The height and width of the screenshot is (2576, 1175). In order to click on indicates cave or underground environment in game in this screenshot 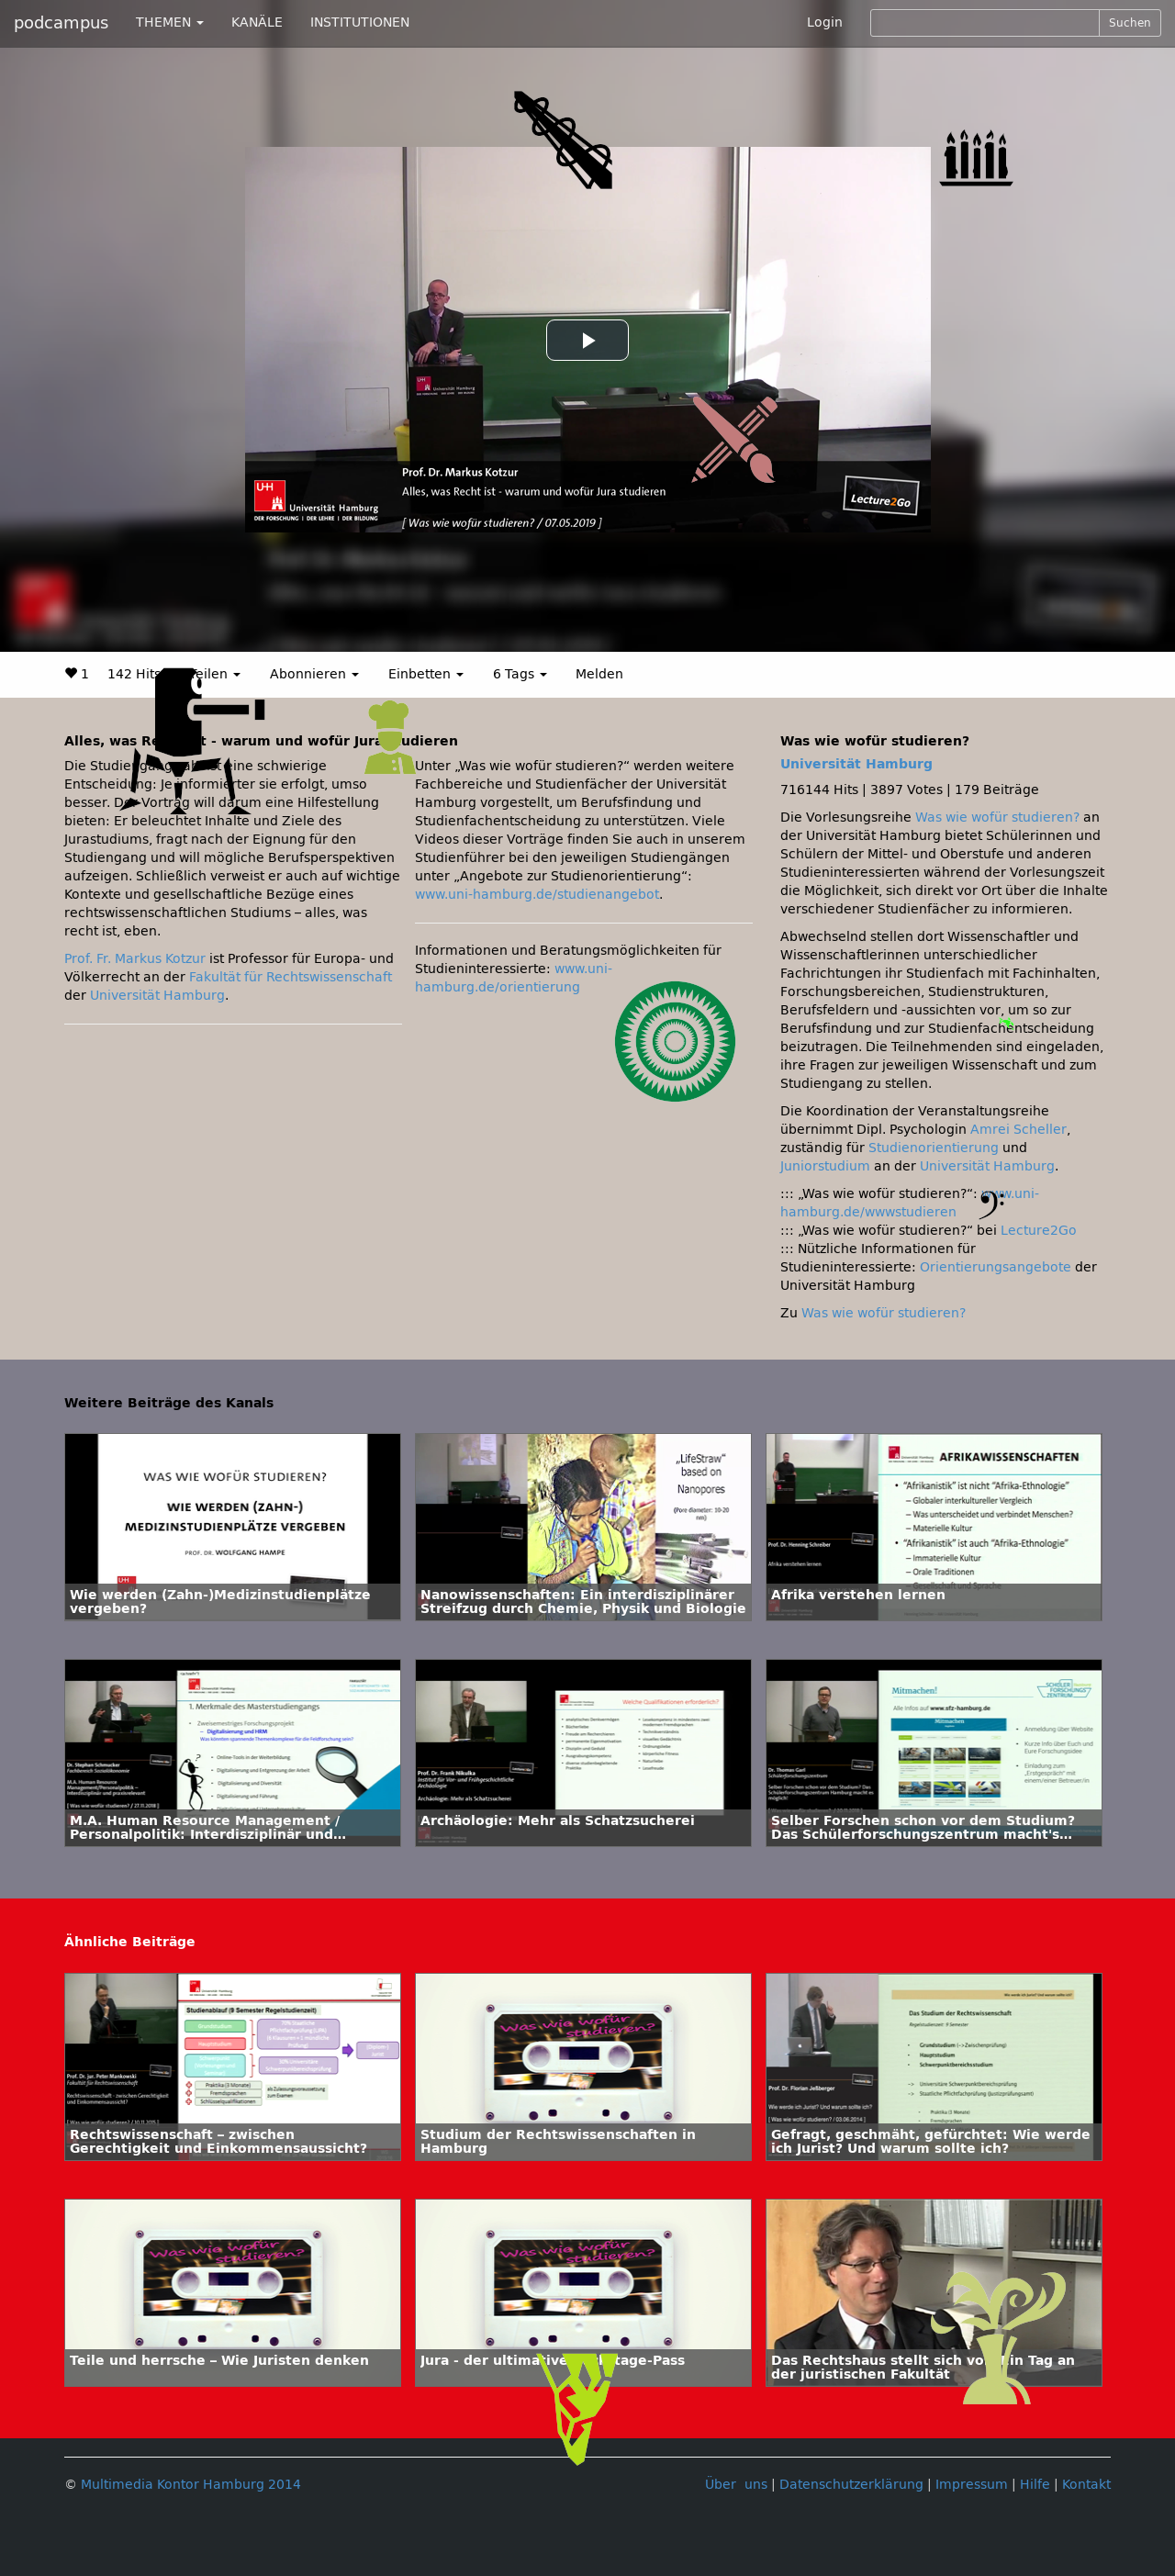, I will do `click(577, 2409)`.